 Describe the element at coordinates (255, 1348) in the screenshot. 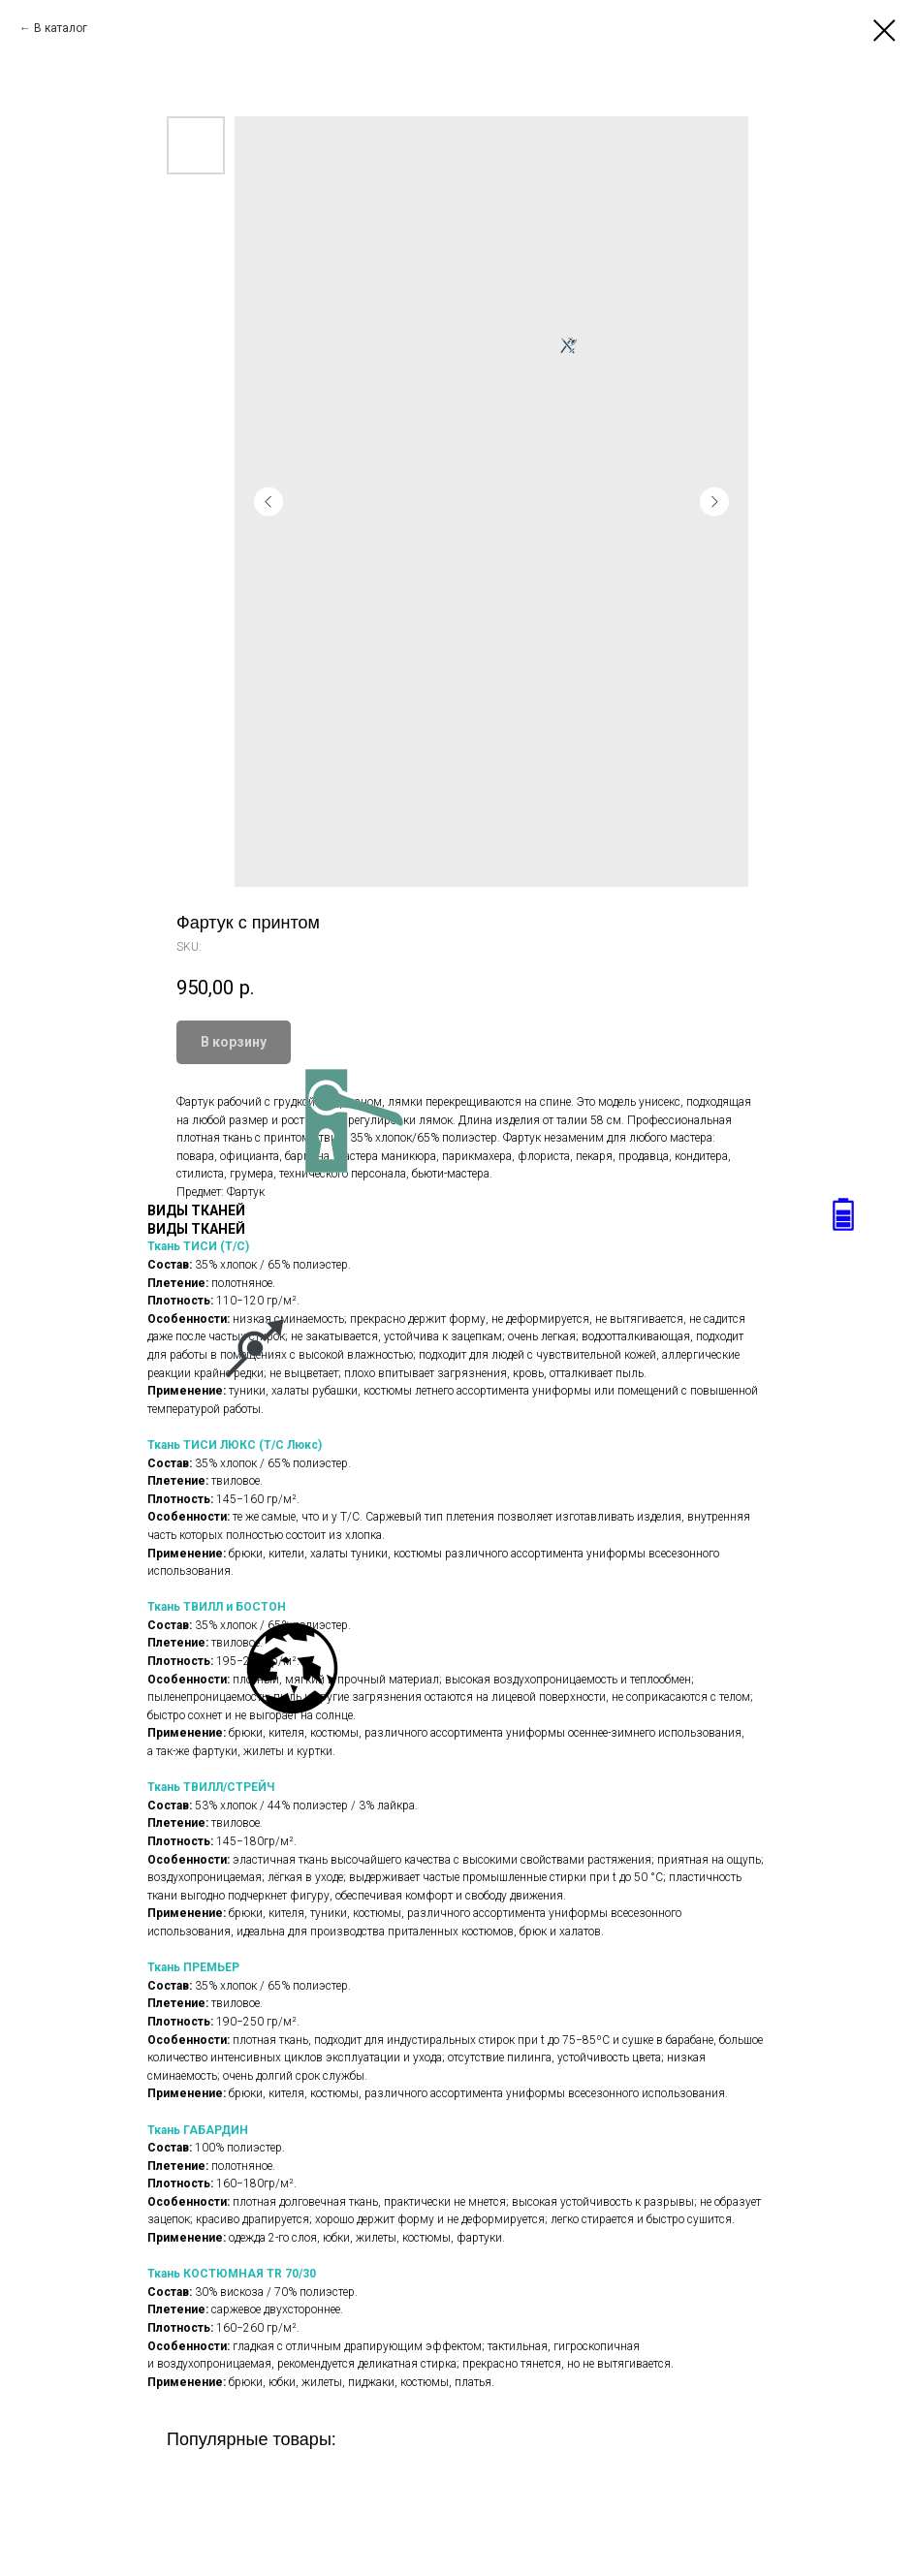

I see `indicates an alternate route or detour ahead` at that location.